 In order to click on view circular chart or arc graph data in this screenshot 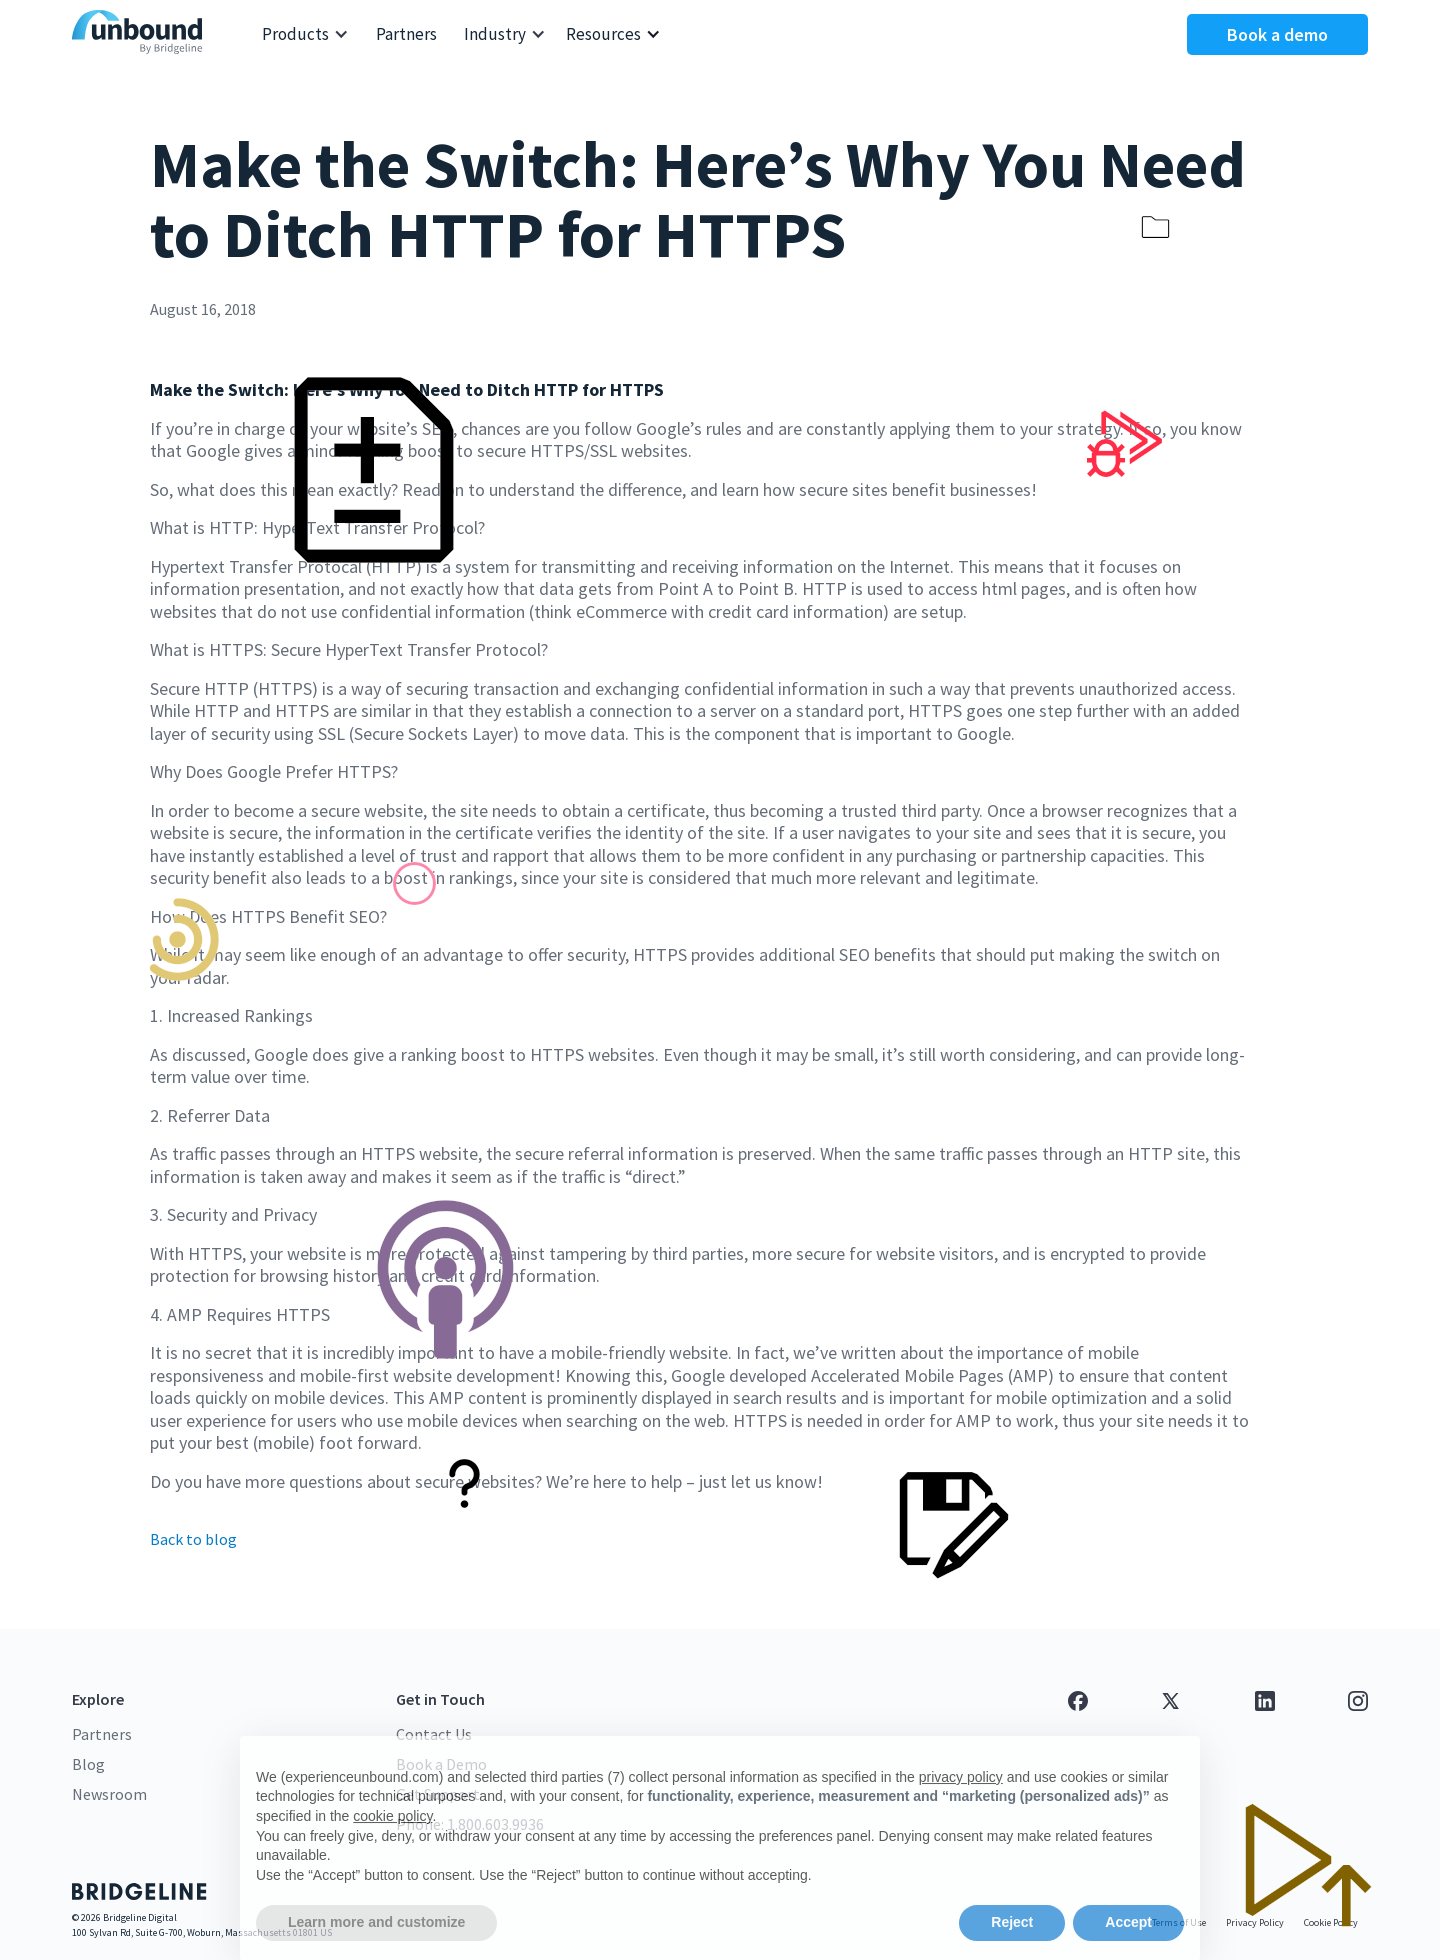, I will do `click(177, 939)`.